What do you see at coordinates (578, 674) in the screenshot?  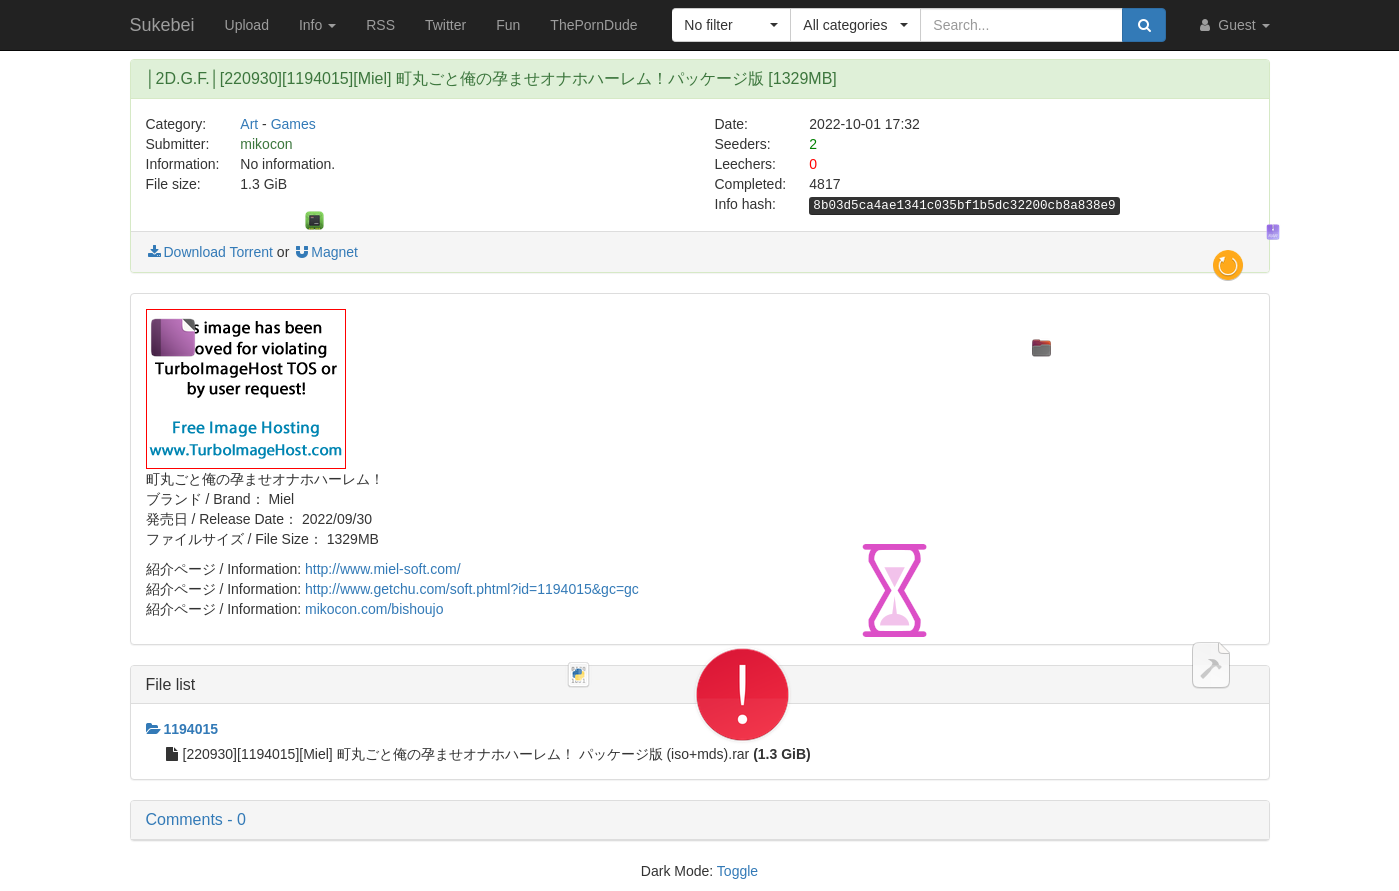 I see `python bytecode file (.pyc)` at bounding box center [578, 674].